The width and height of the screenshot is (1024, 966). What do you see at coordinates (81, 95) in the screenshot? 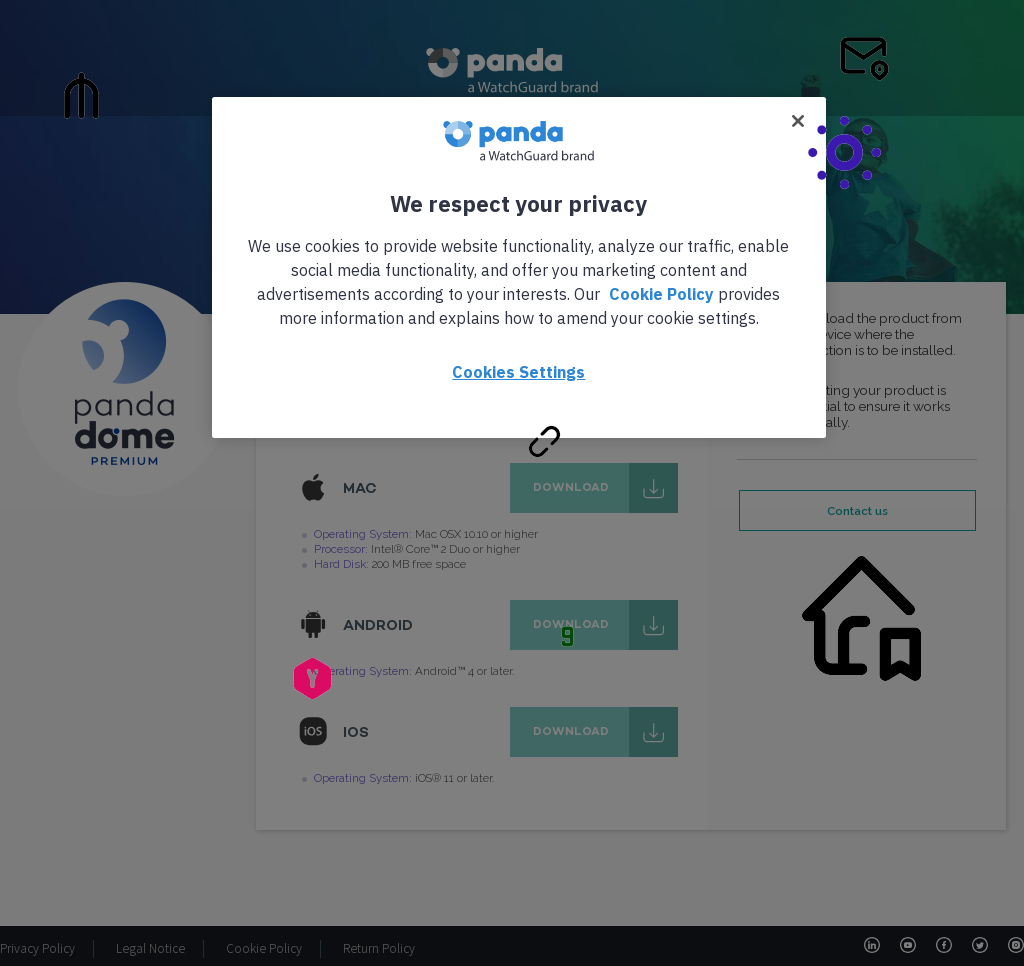
I see `indicates azerbaijani manat currency` at bounding box center [81, 95].